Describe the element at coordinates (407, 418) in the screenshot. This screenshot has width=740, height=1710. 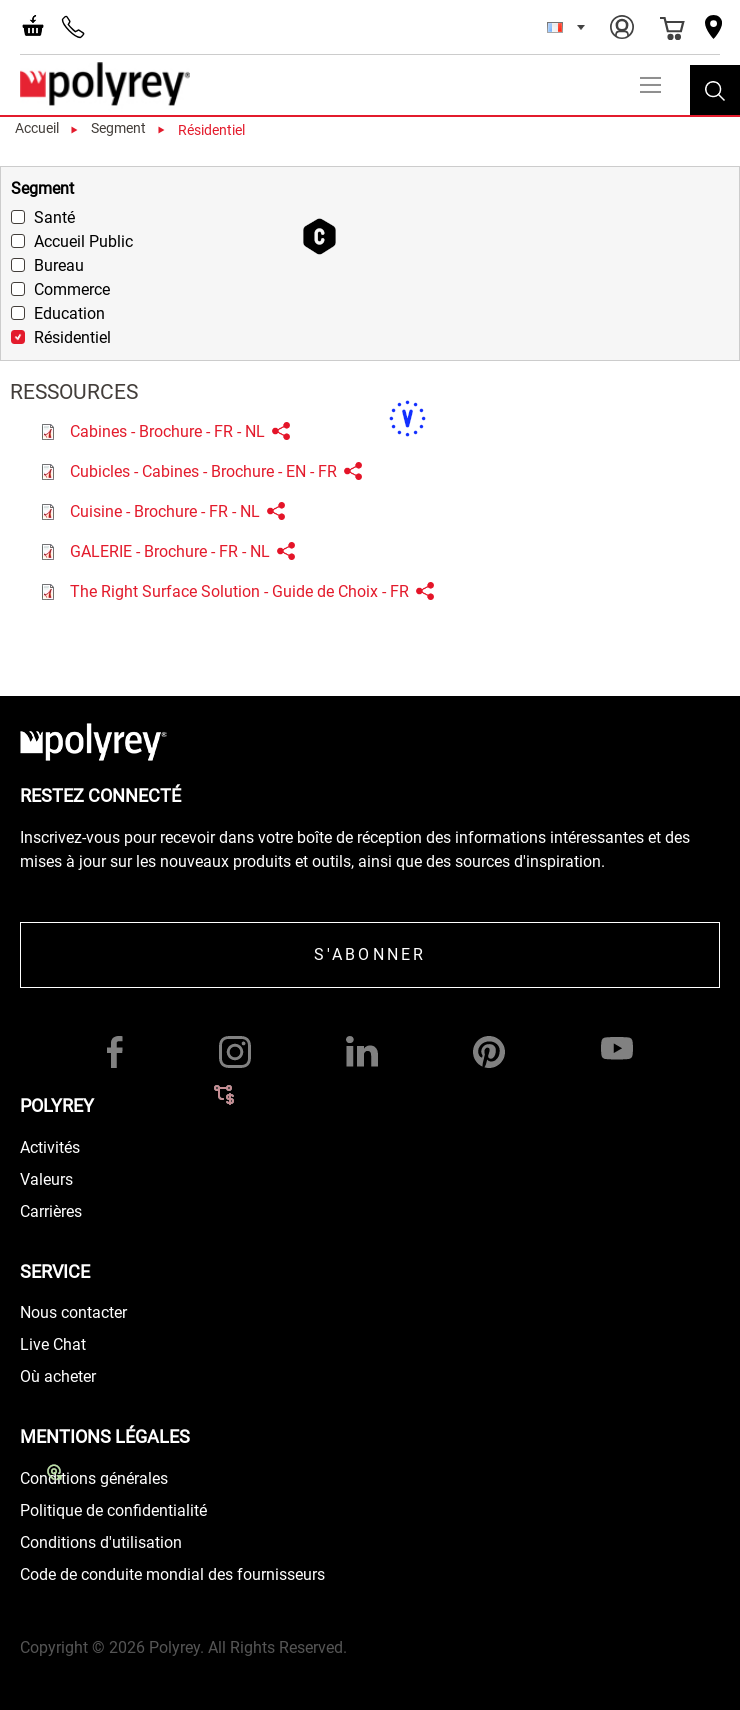
I see `indicates a verified or validation status in progress` at that location.